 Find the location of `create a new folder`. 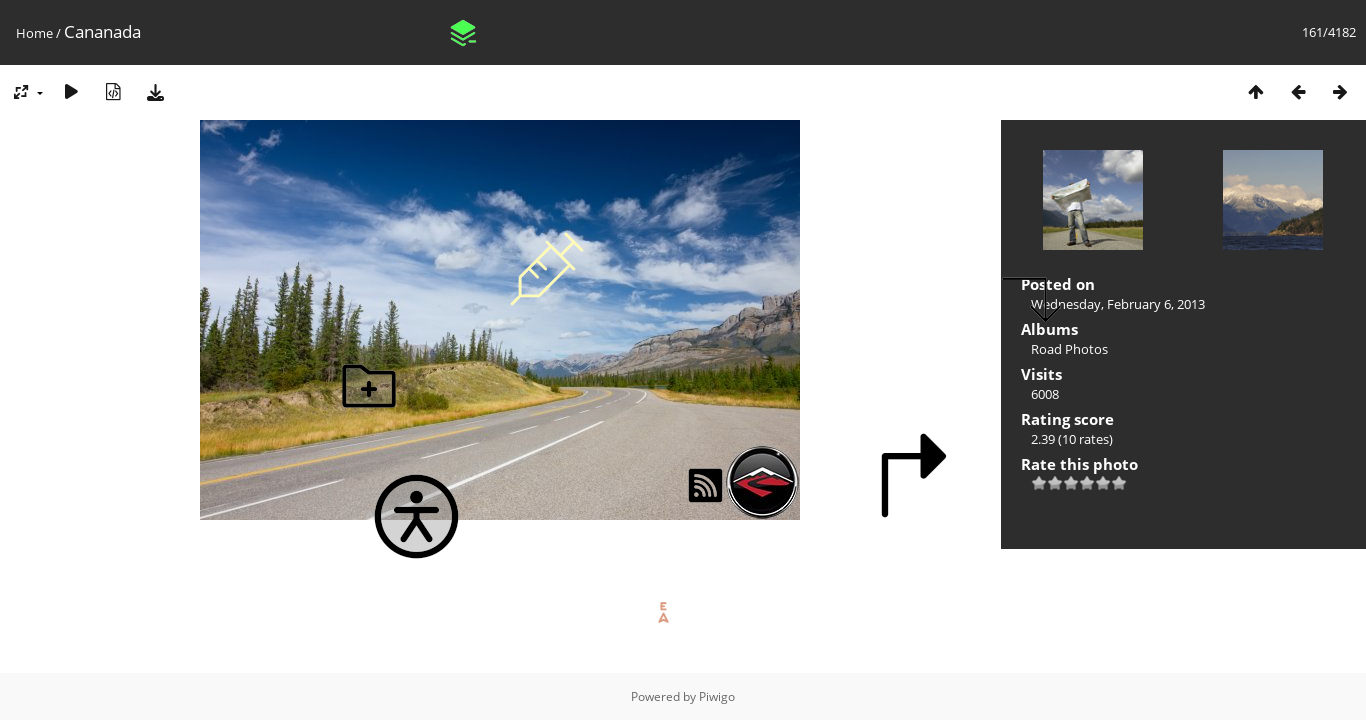

create a new folder is located at coordinates (369, 385).